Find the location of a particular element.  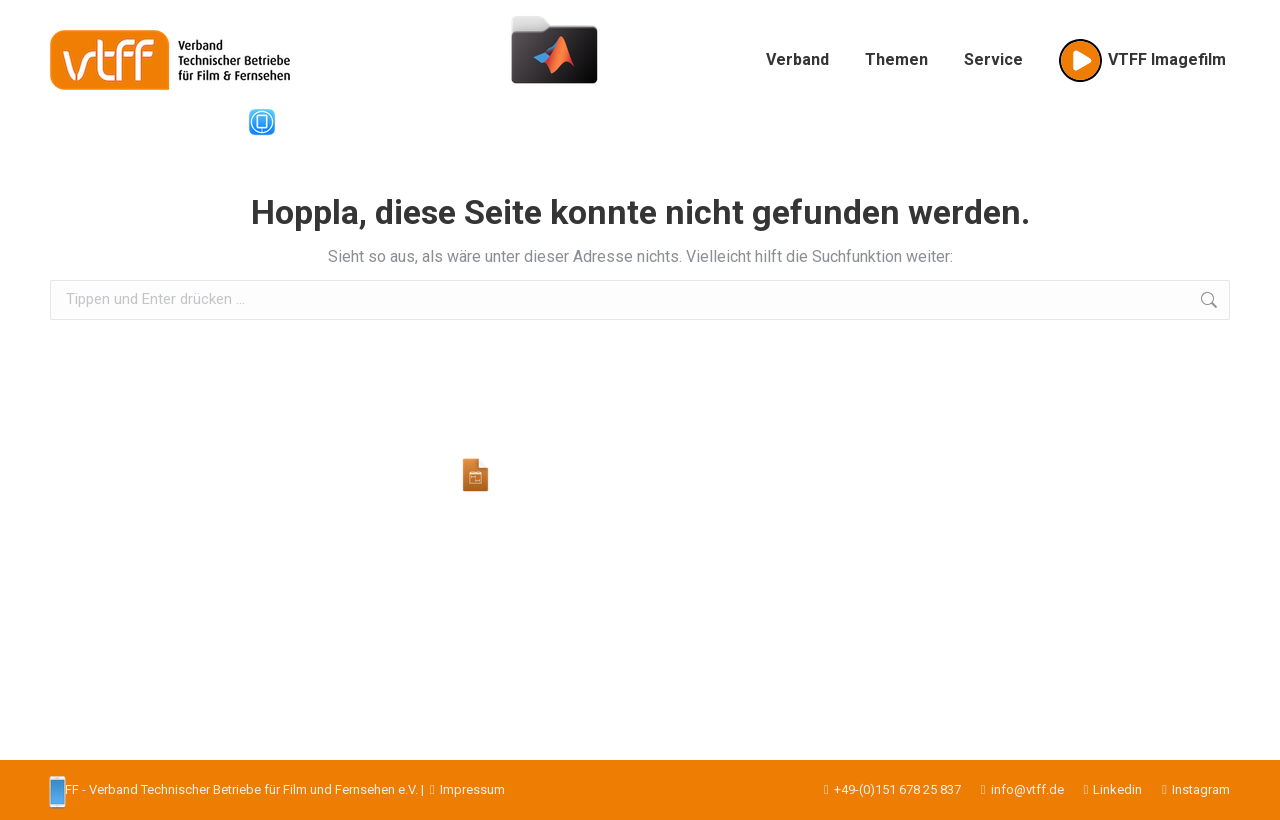

open matlab project files folder is located at coordinates (554, 52).